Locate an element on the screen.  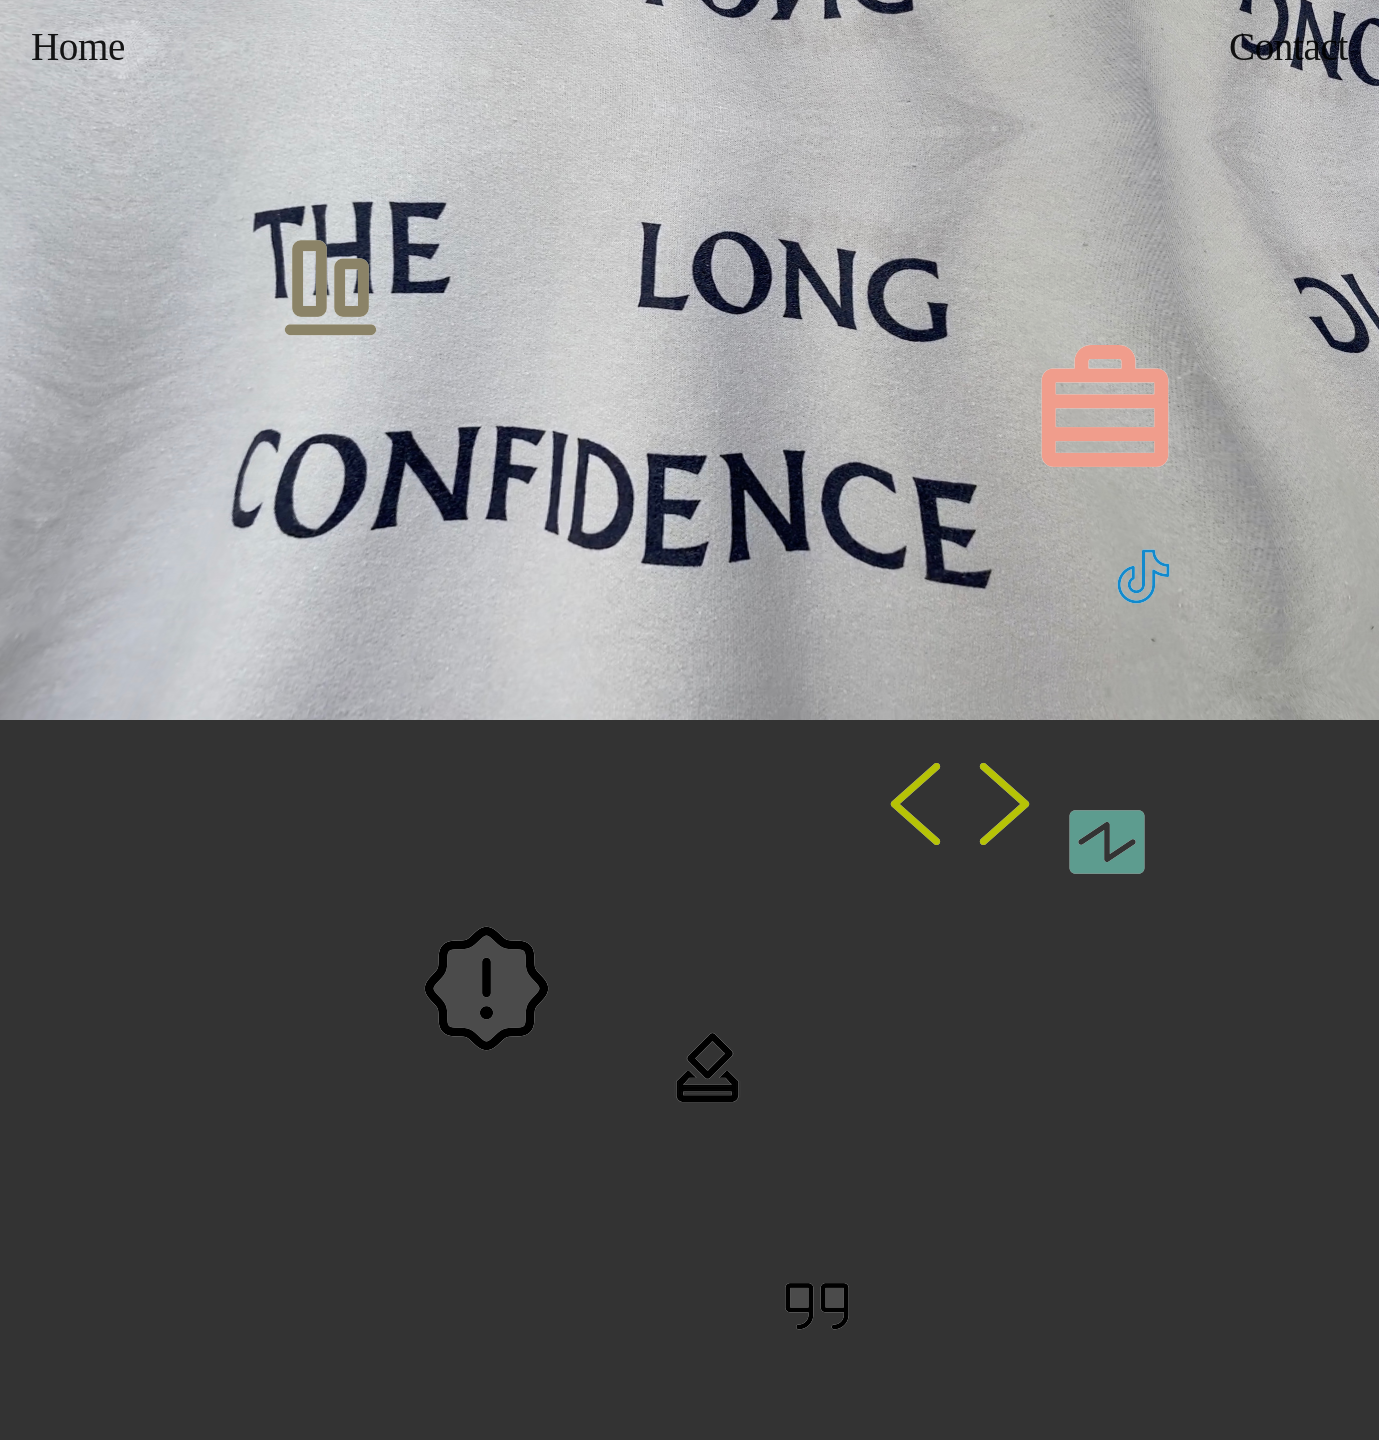
cast your vote or submit a ballot is located at coordinates (707, 1067).